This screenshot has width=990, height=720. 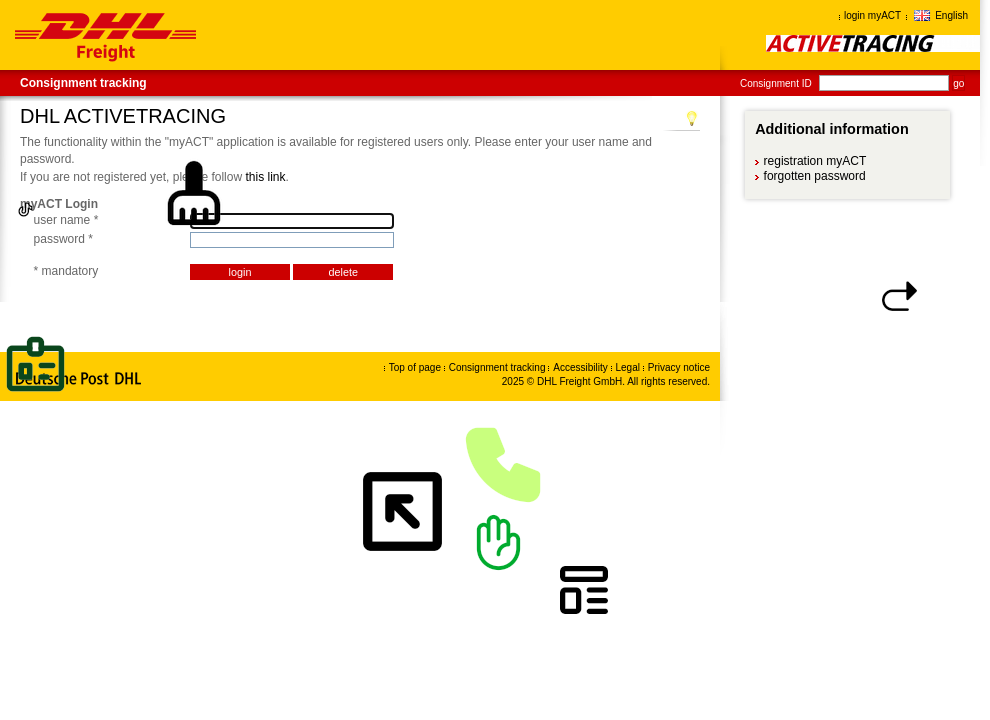 I want to click on make a phone call, so click(x=505, y=463).